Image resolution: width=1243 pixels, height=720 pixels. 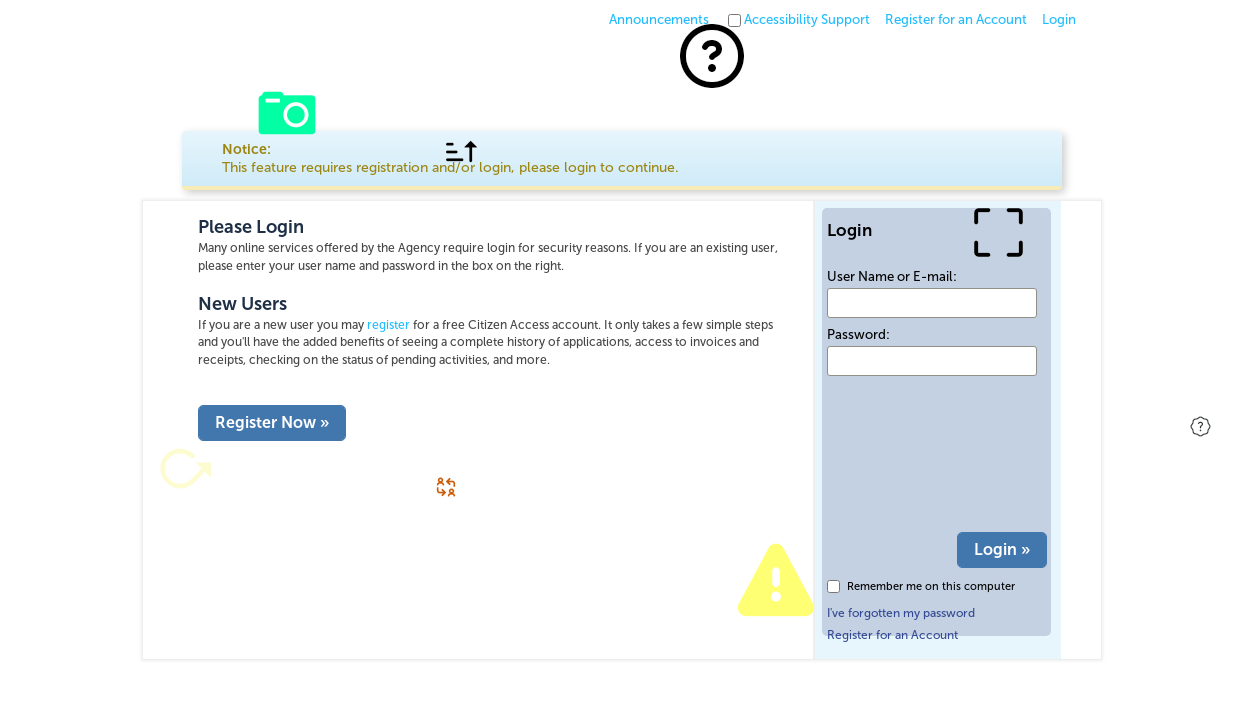 What do you see at coordinates (446, 487) in the screenshot?
I see `replace or swap a user account` at bounding box center [446, 487].